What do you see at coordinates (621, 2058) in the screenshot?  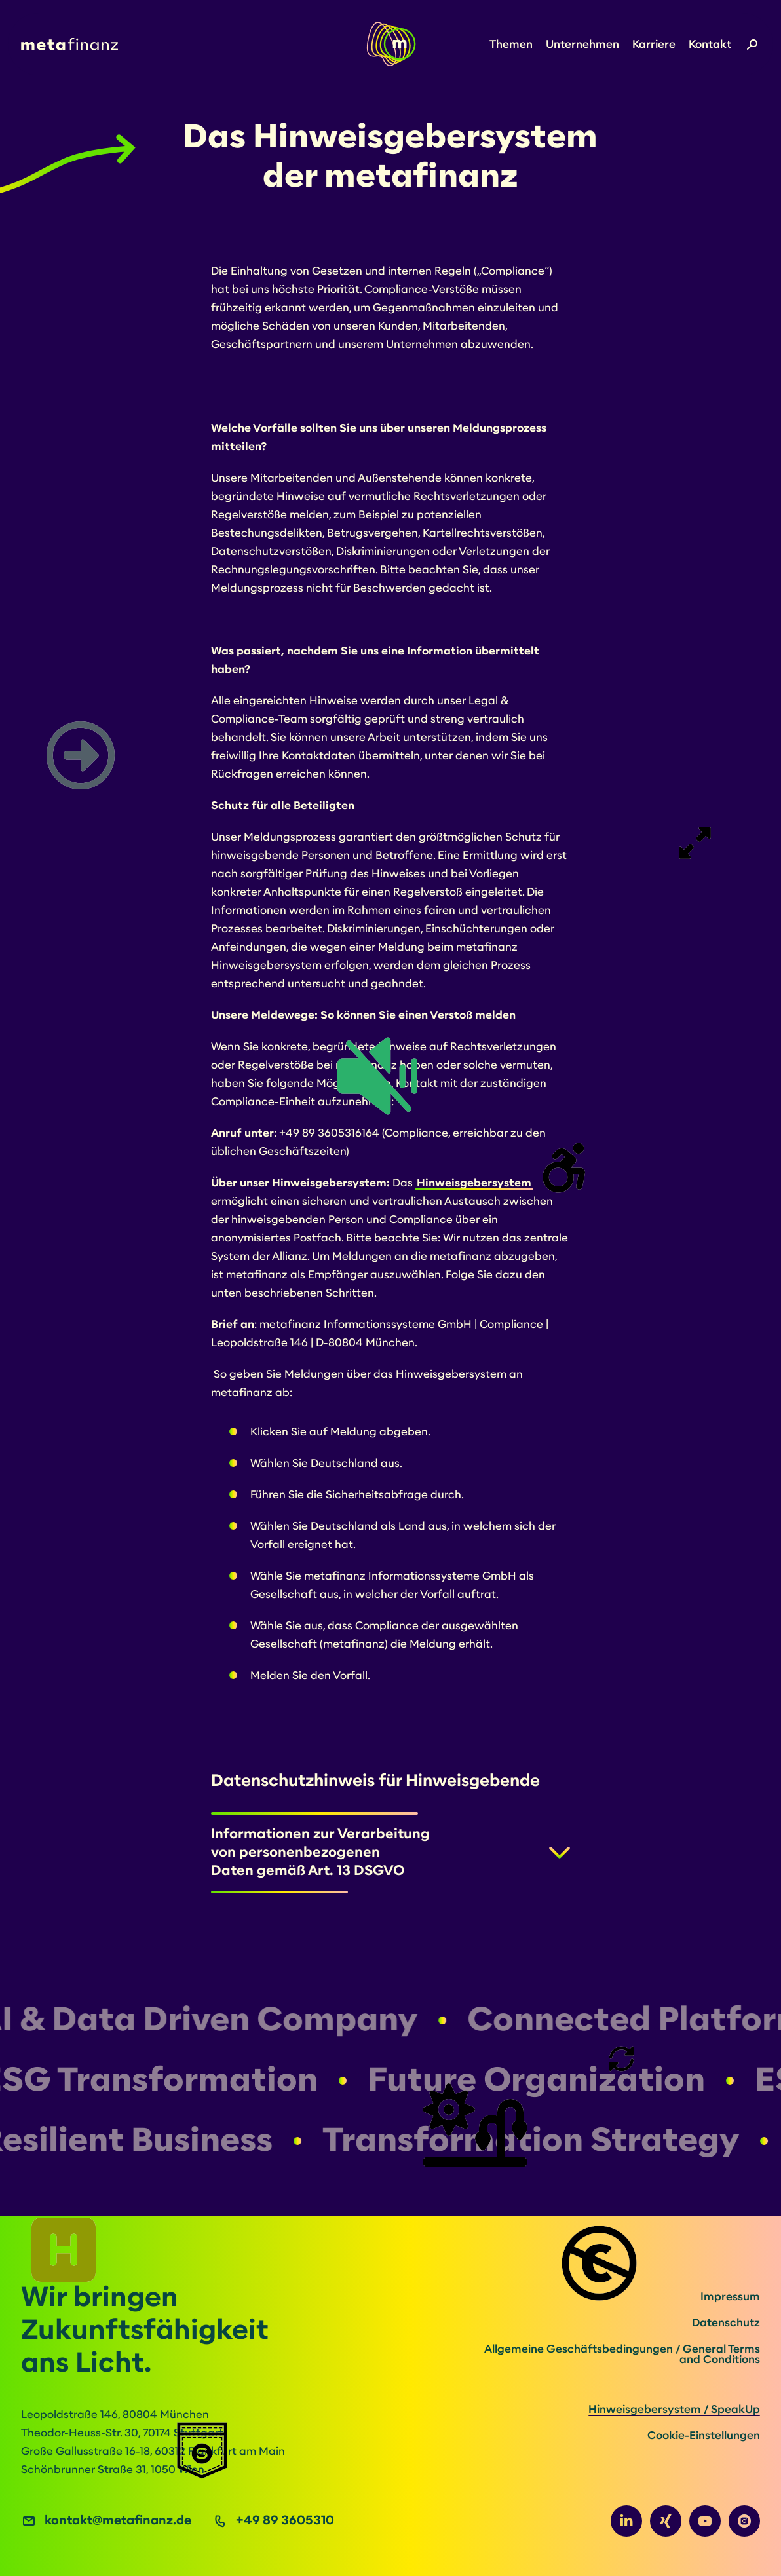 I see `sync or refresh content` at bounding box center [621, 2058].